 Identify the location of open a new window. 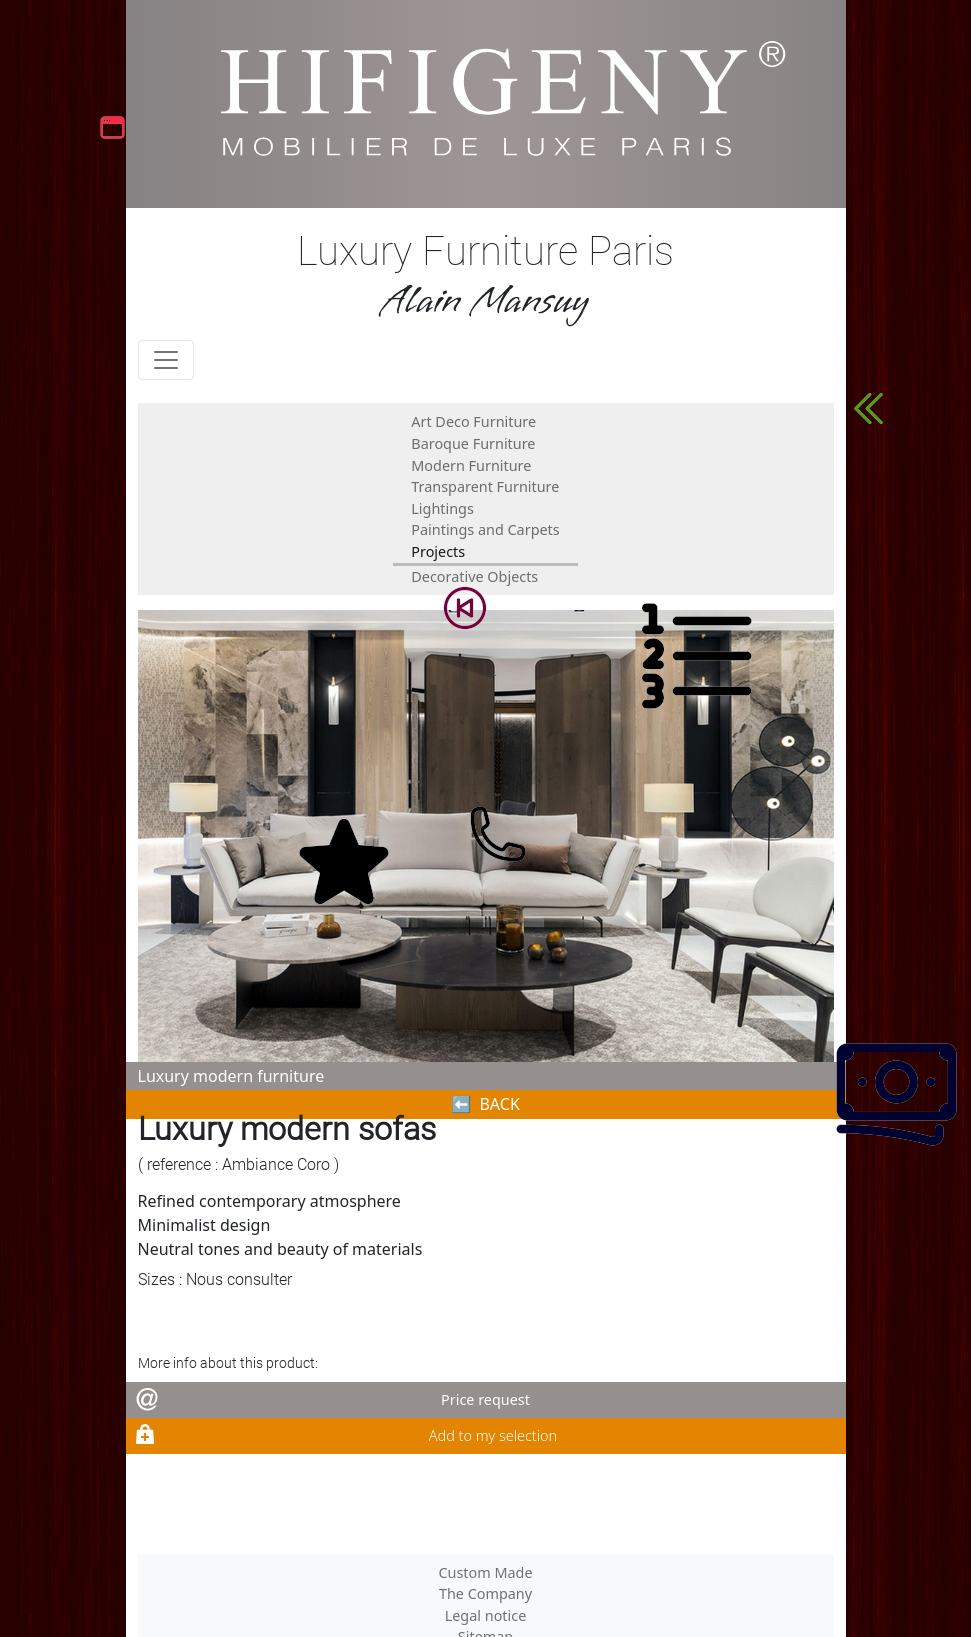
(112, 127).